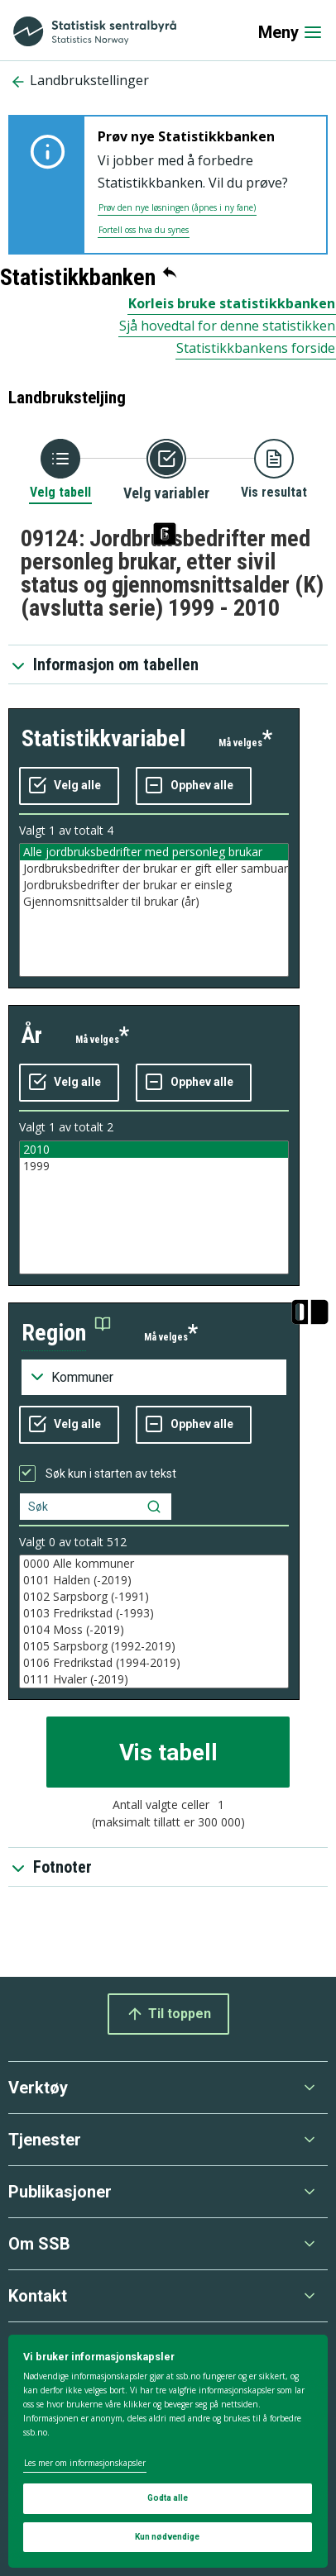 This screenshot has width=336, height=2576. I want to click on reply to a message or comment, so click(170, 272).